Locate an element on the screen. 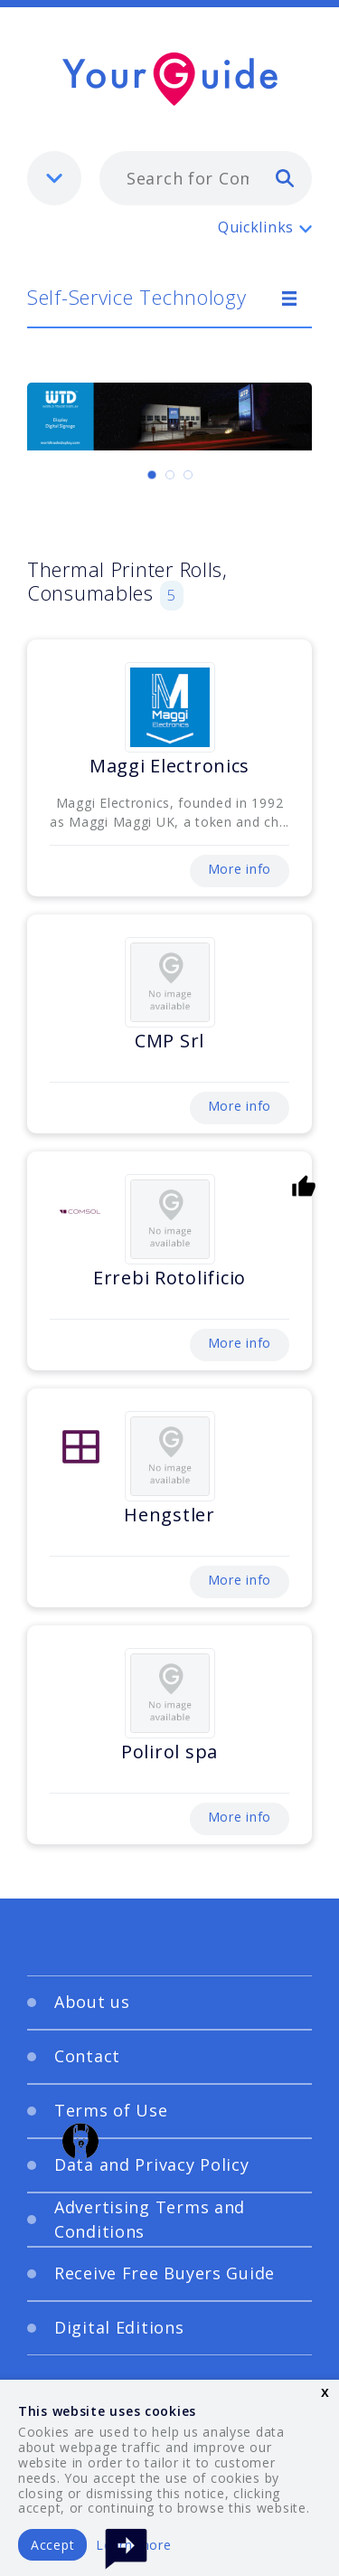  forward a chat message is located at coordinates (126, 2547).